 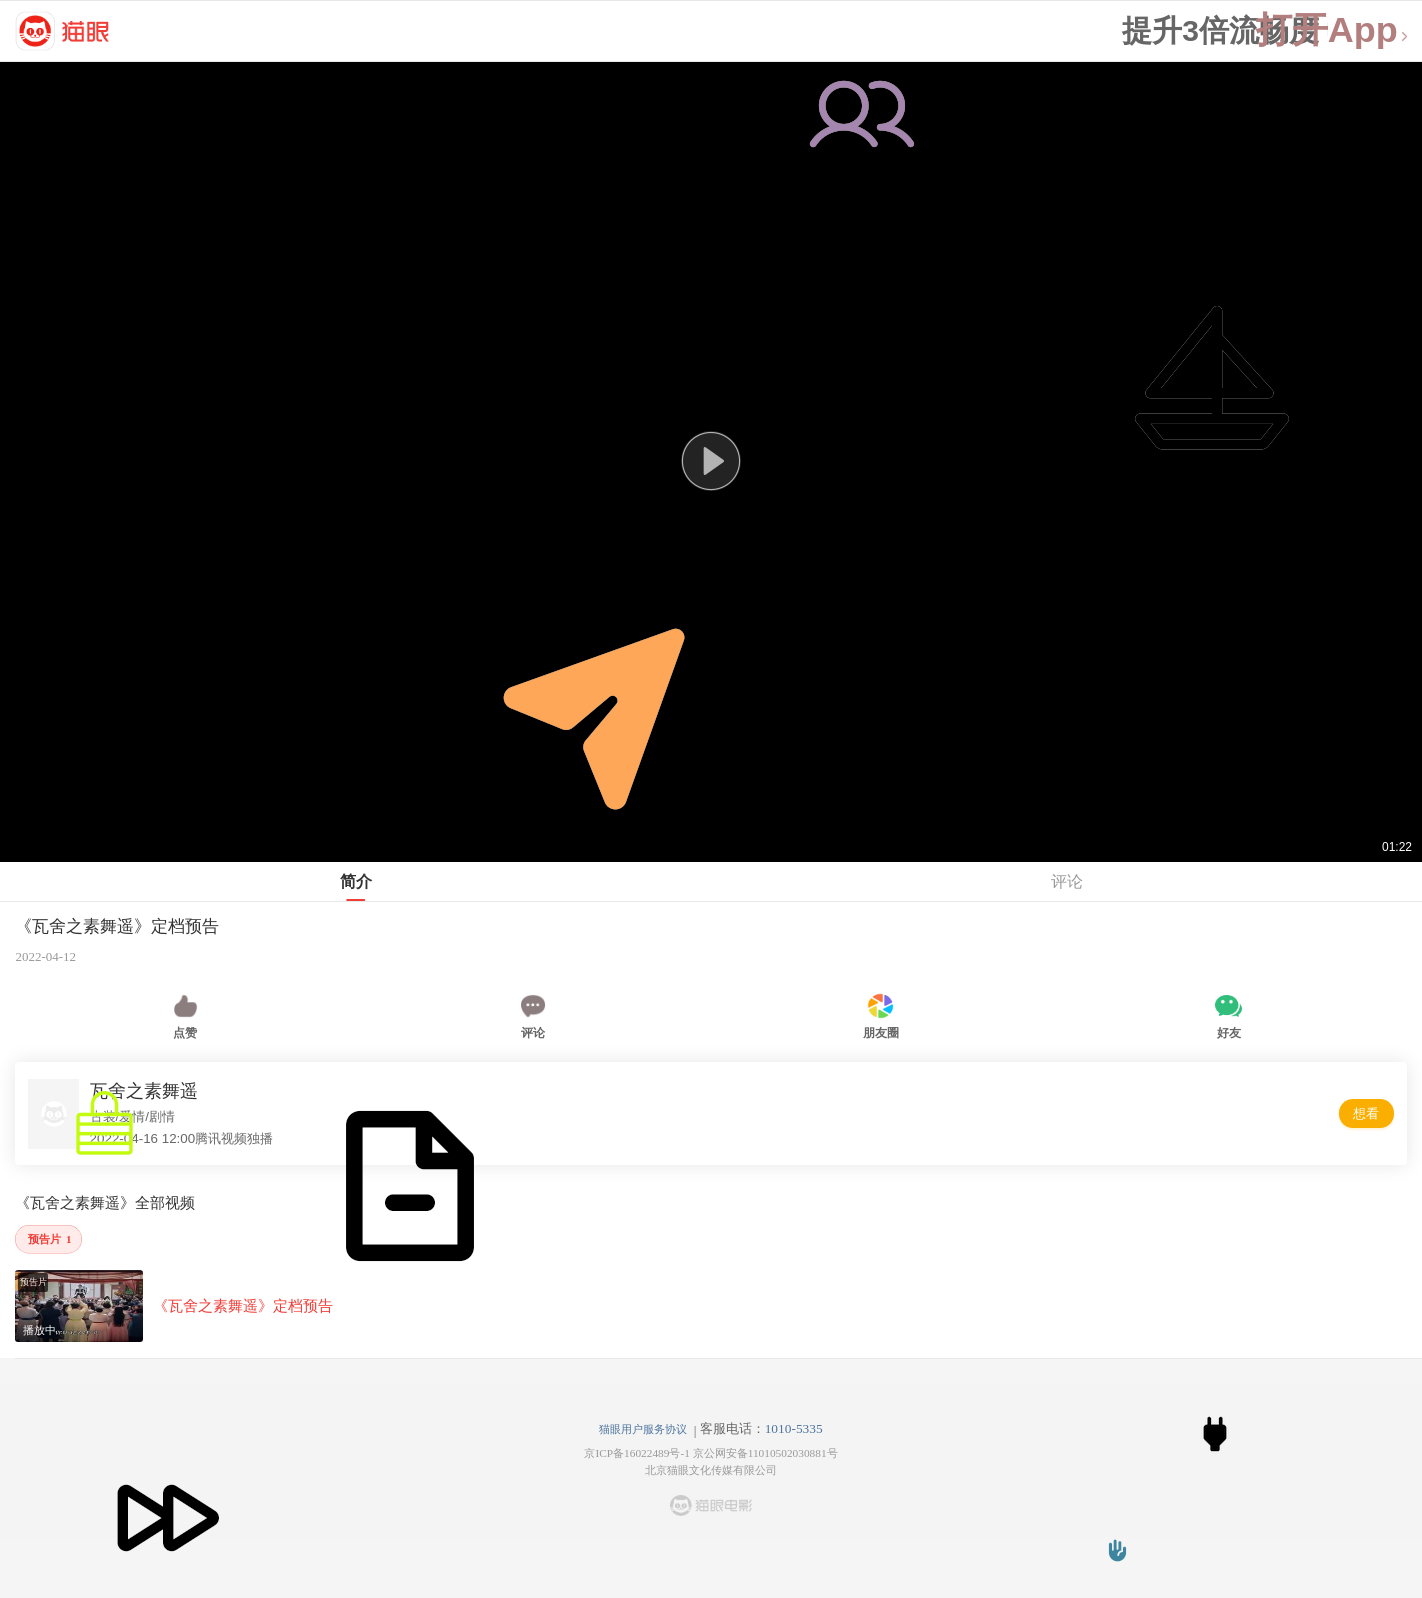 I want to click on indicates device is charging or connected to power, so click(x=1215, y=1434).